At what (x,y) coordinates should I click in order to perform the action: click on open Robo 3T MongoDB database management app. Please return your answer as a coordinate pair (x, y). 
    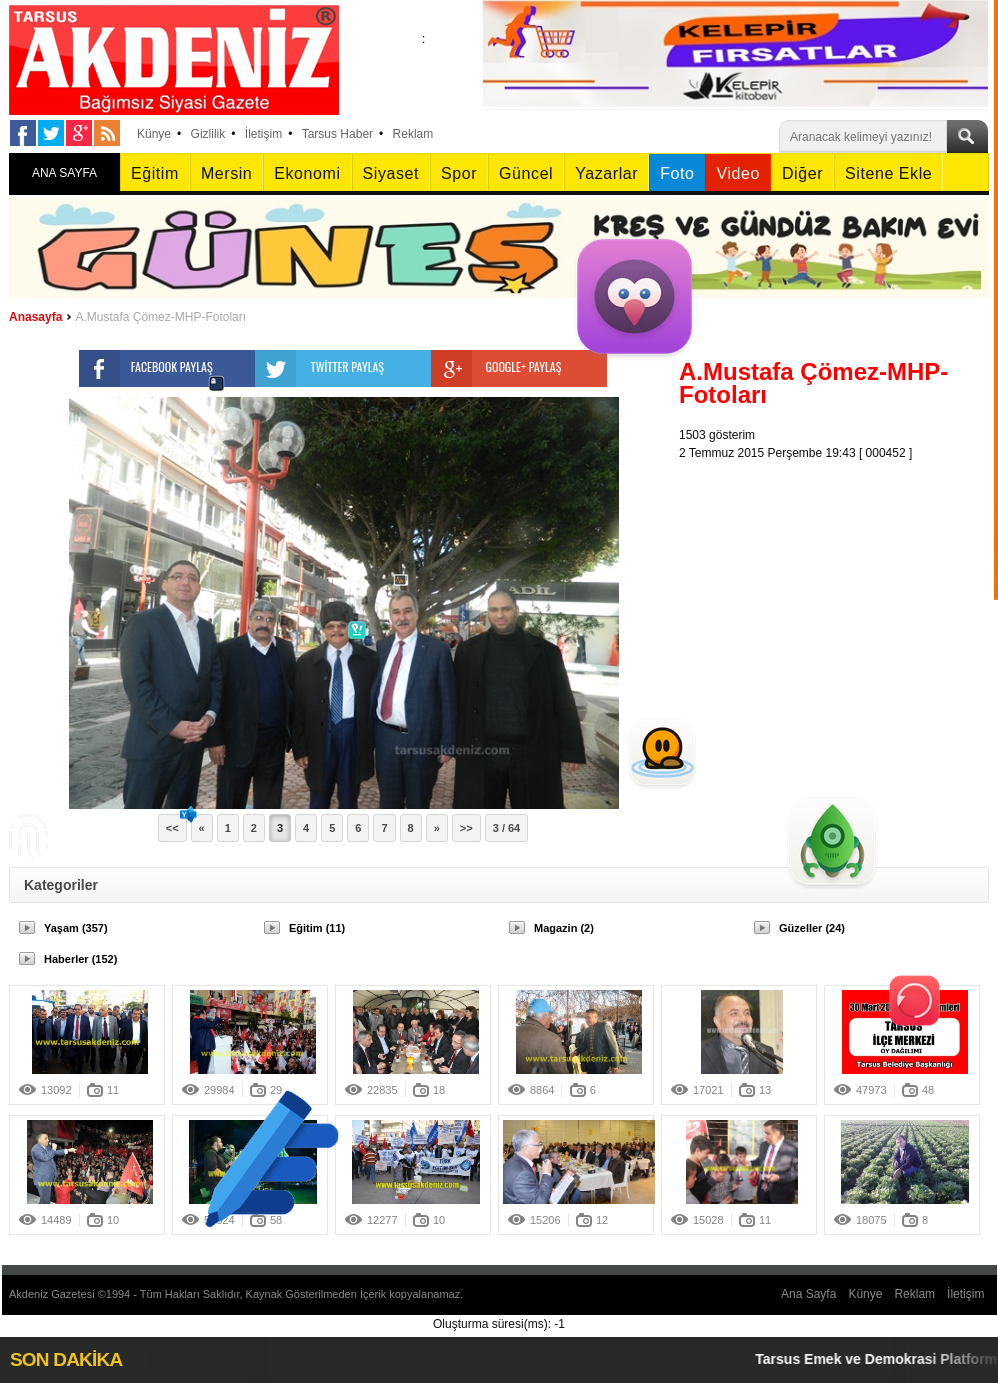
    Looking at the image, I should click on (832, 841).